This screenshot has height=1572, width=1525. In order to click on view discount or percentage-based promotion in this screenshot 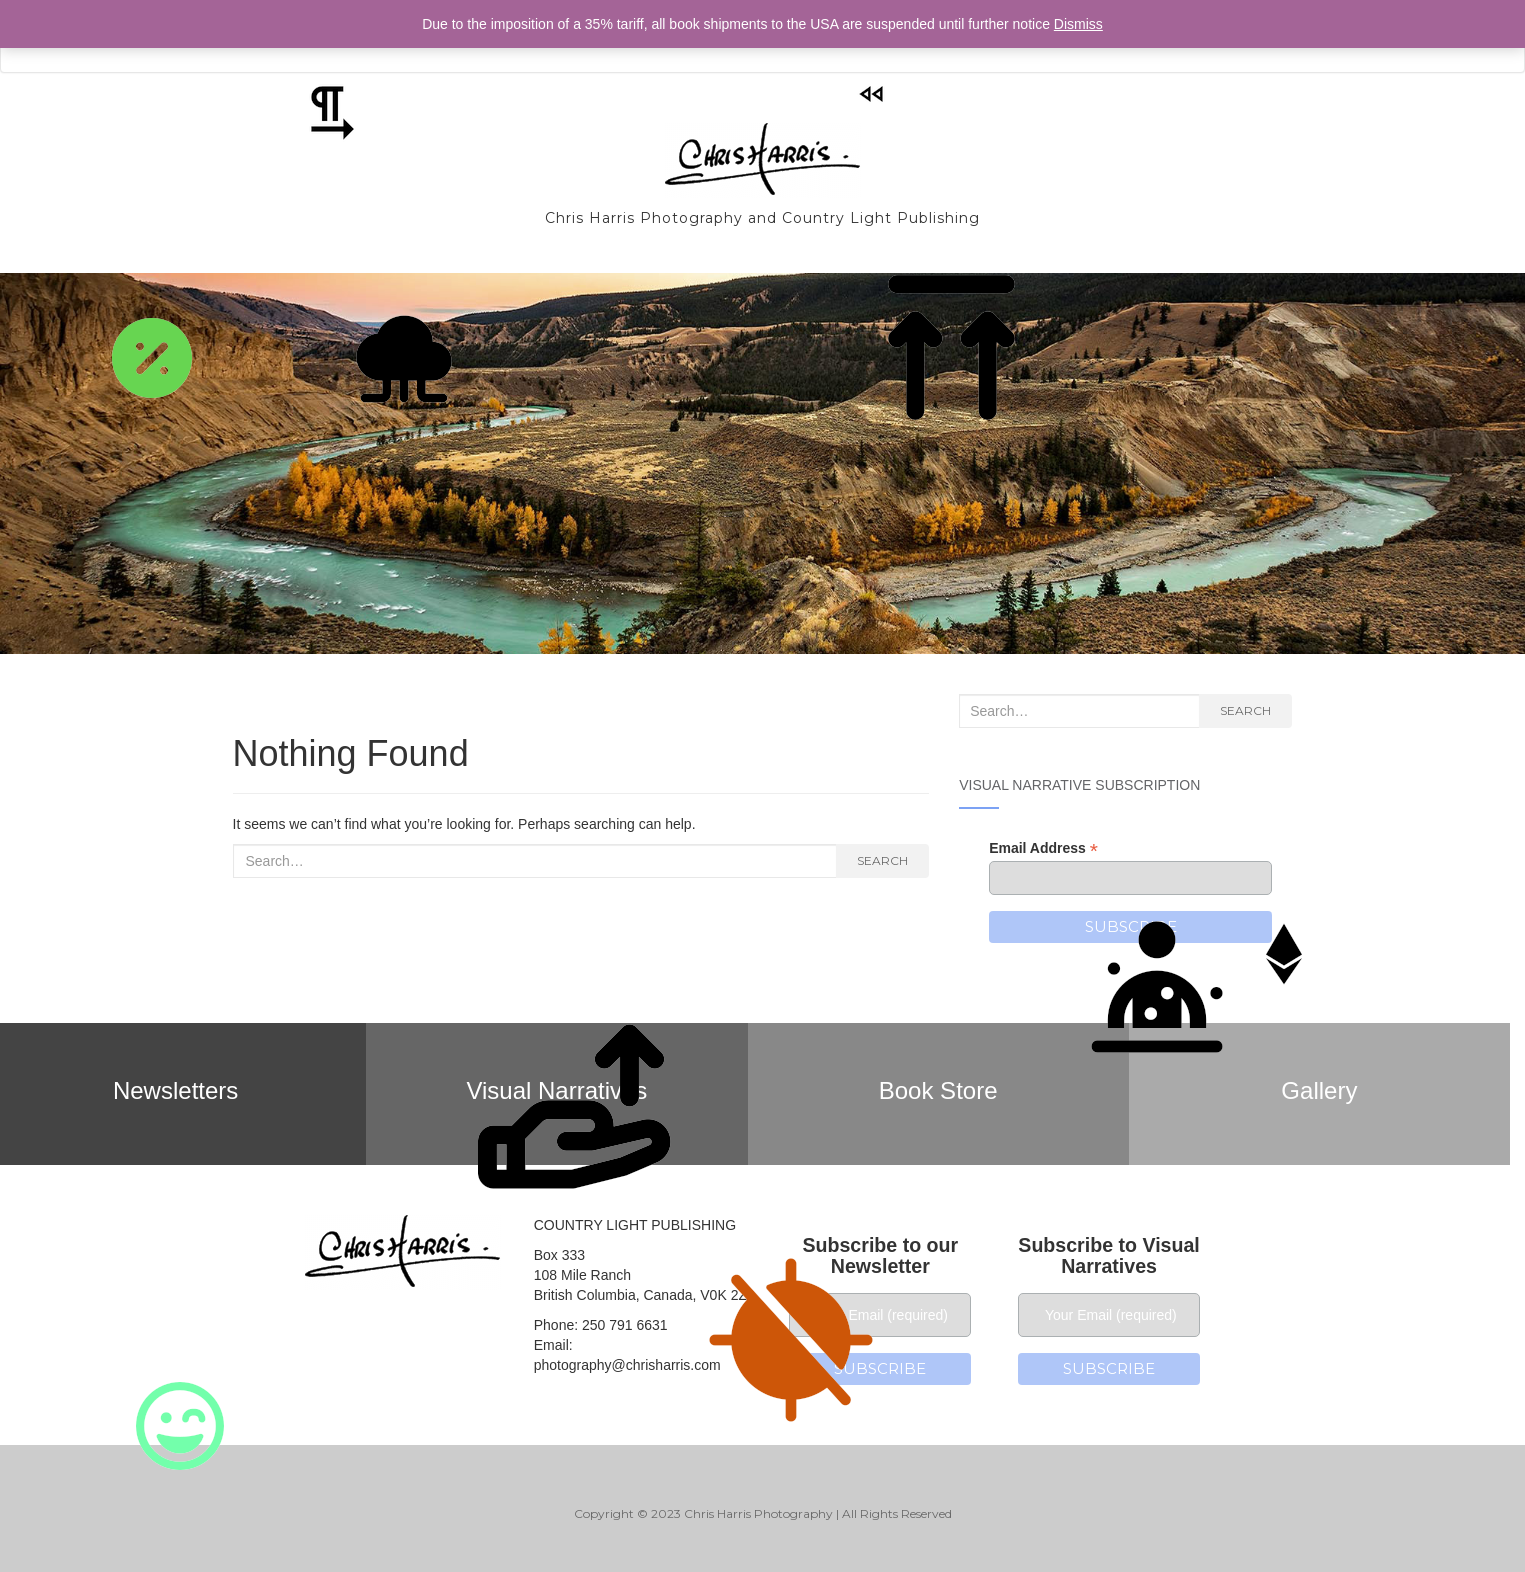, I will do `click(152, 358)`.